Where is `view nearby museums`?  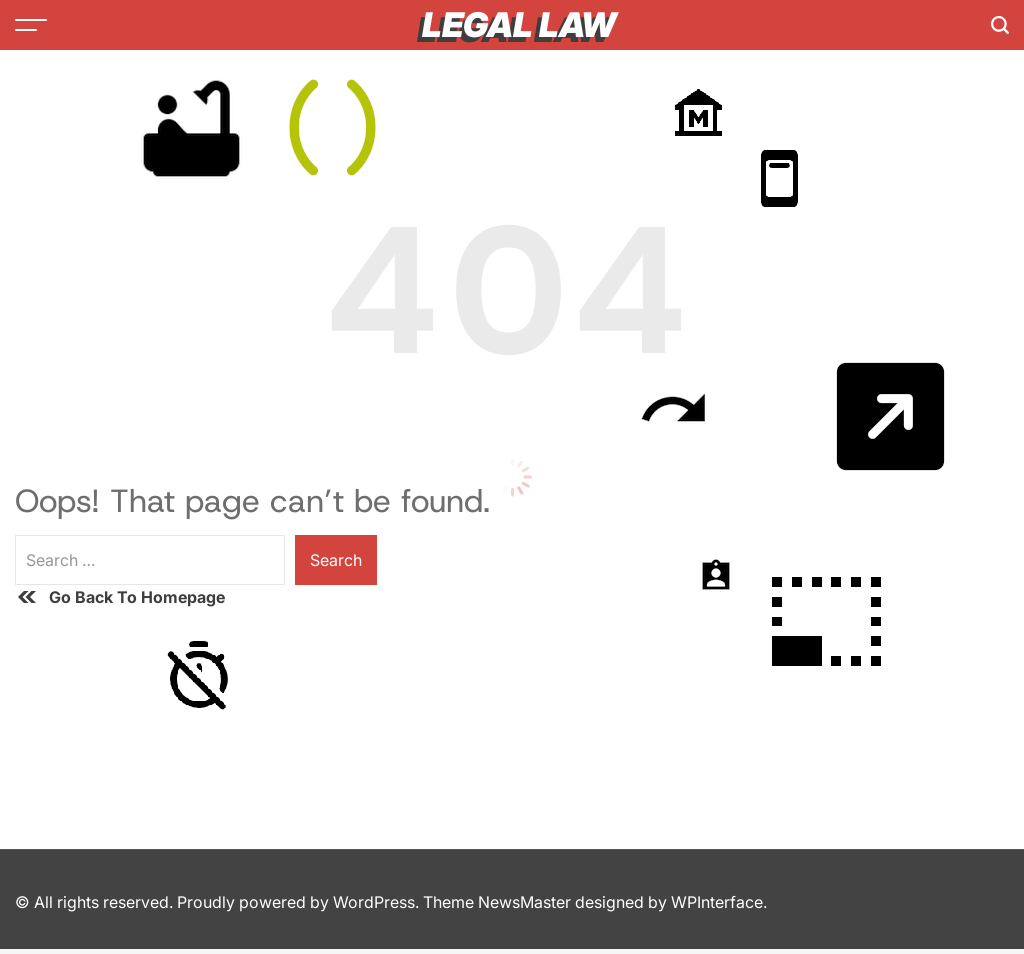
view nearby museums is located at coordinates (698, 112).